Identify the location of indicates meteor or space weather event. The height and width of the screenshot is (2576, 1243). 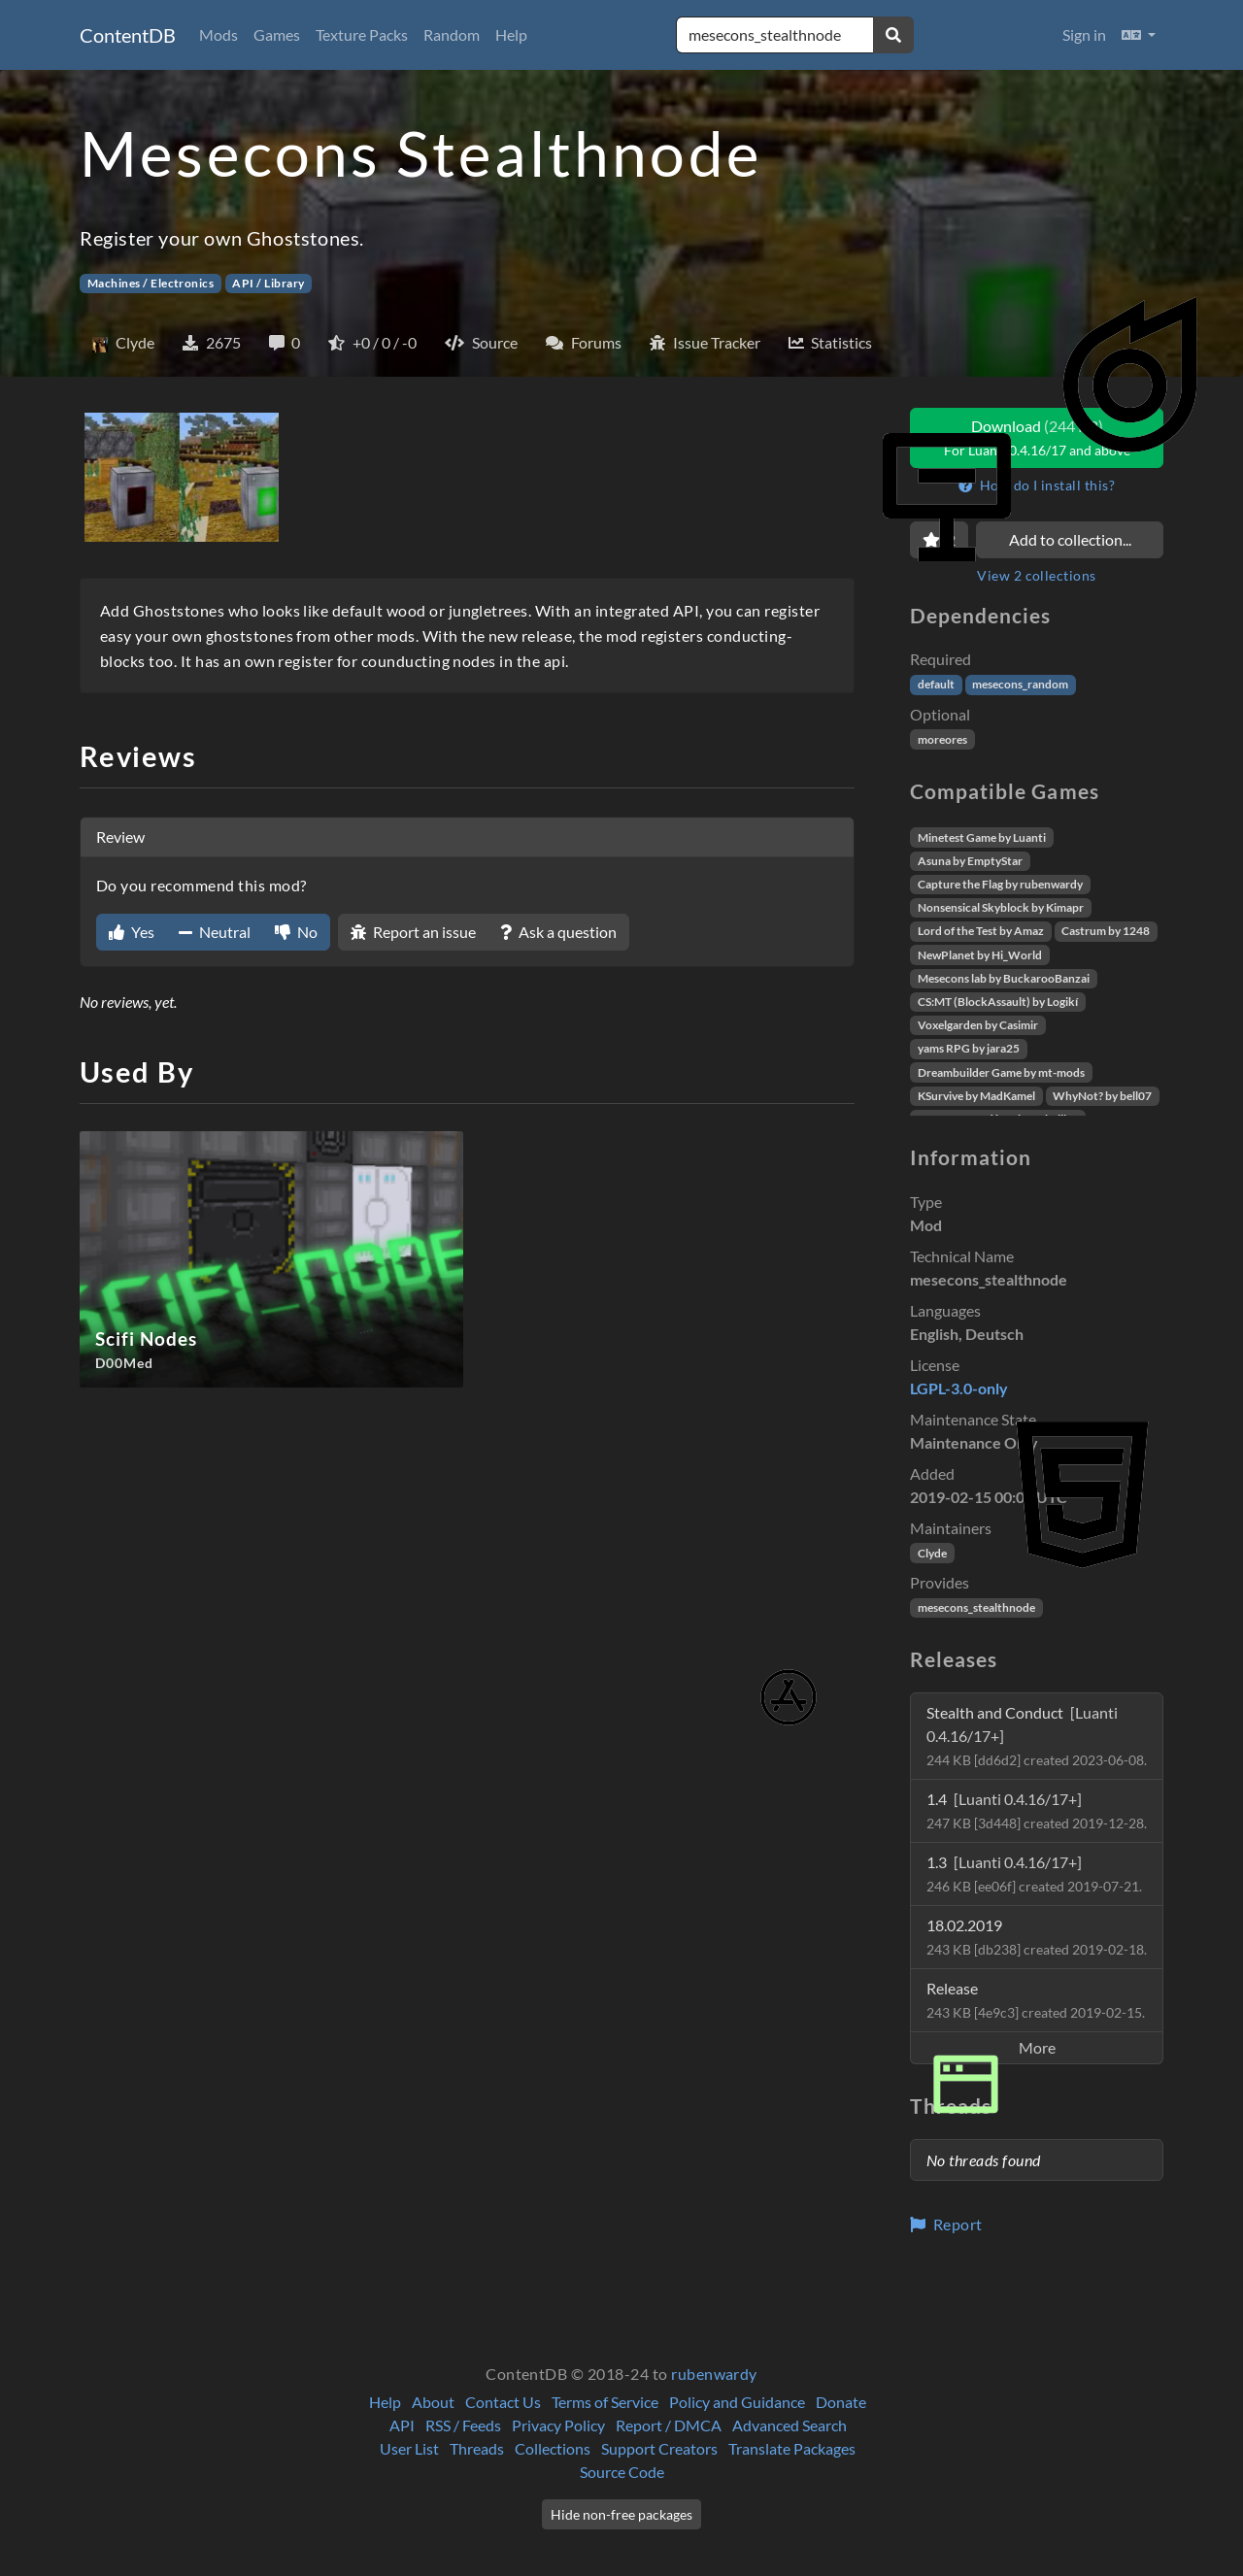
(1129, 378).